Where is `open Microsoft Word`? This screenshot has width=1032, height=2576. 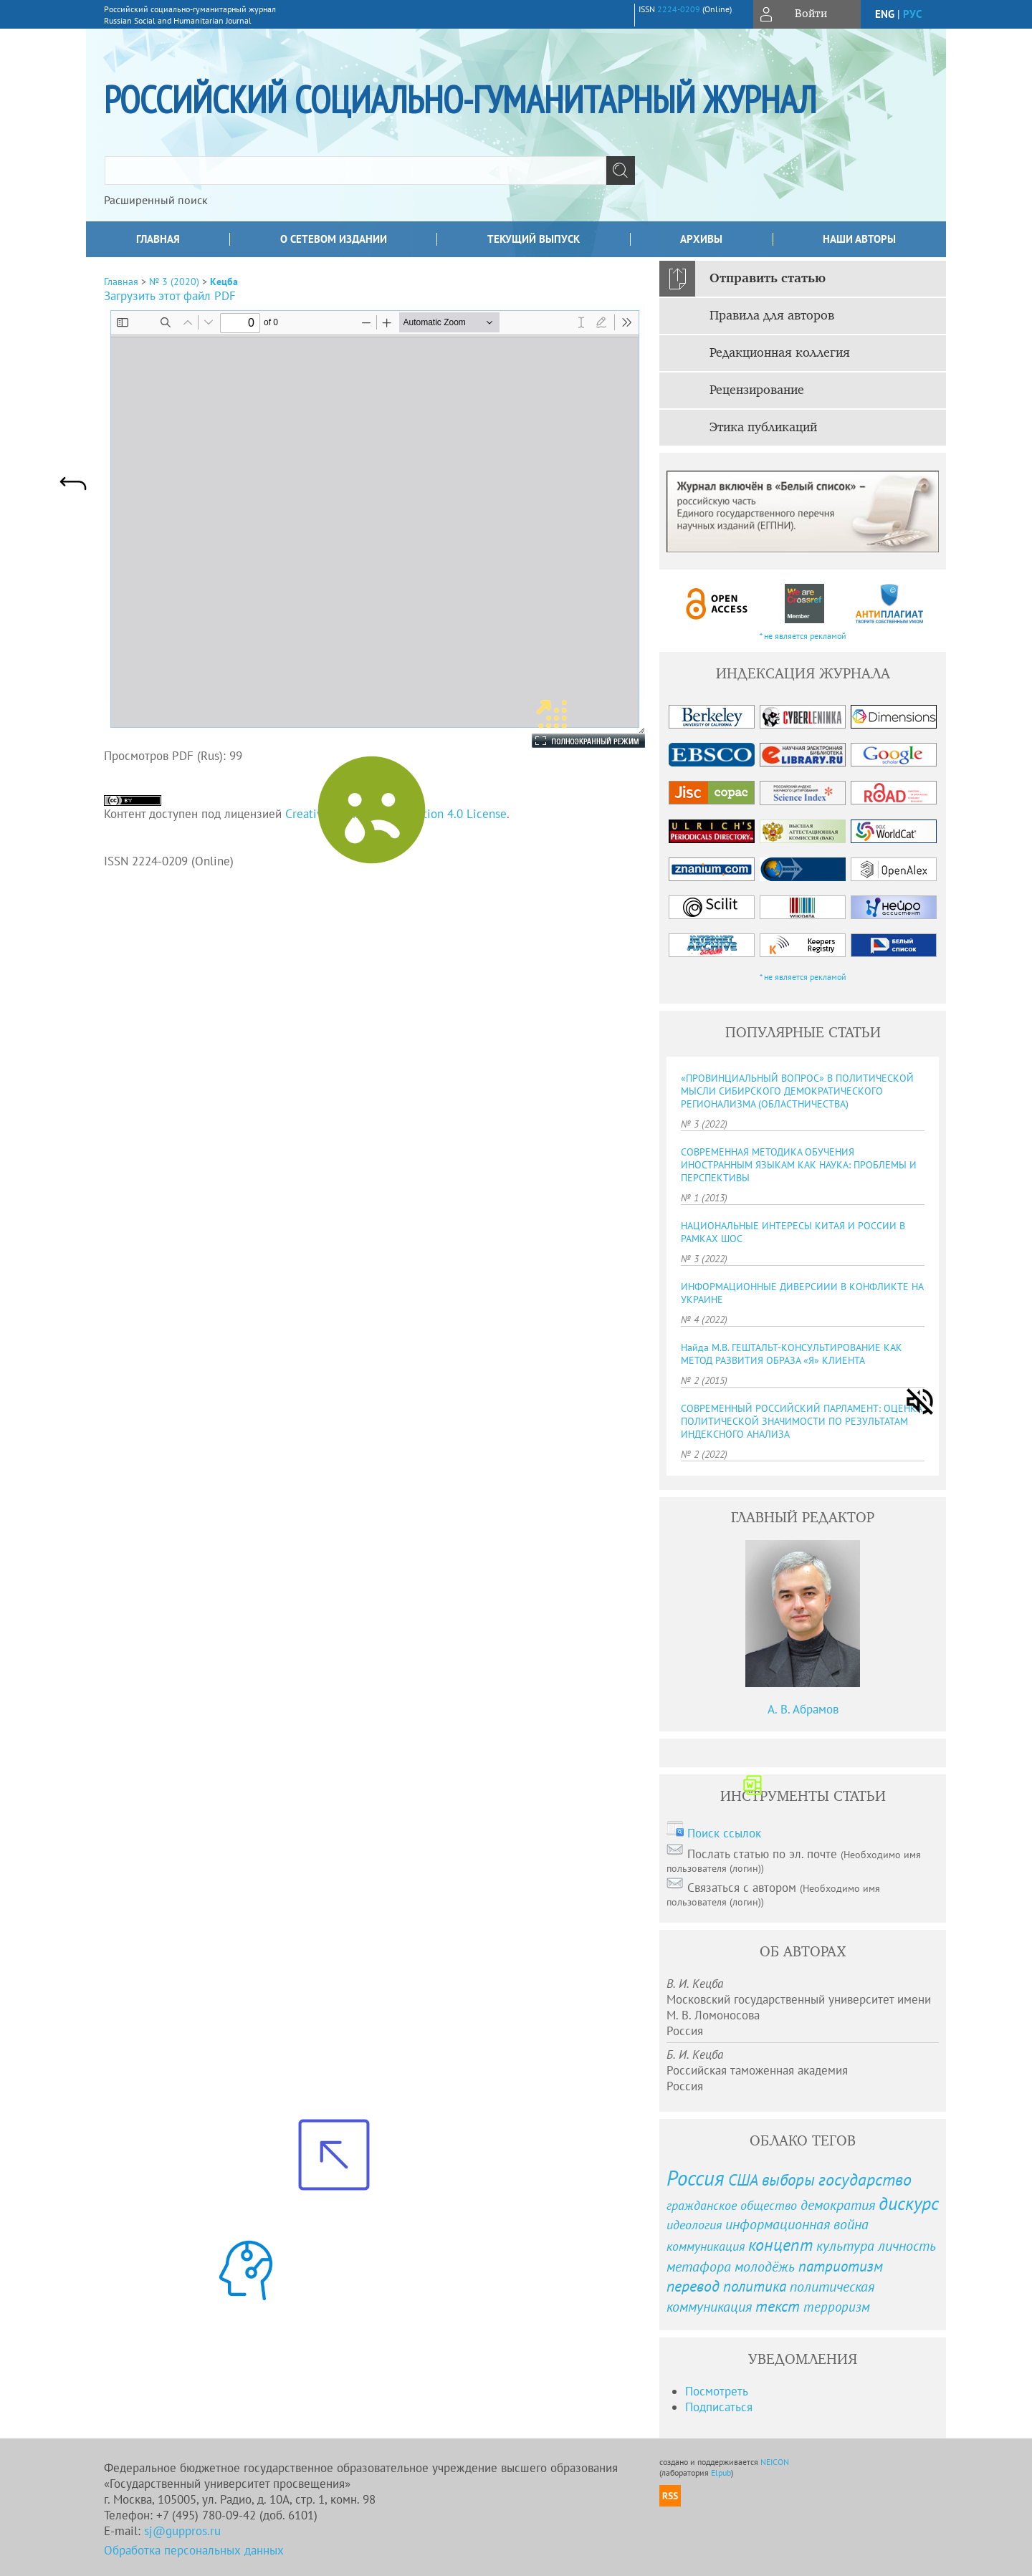
open Microsoft Word is located at coordinates (753, 1785).